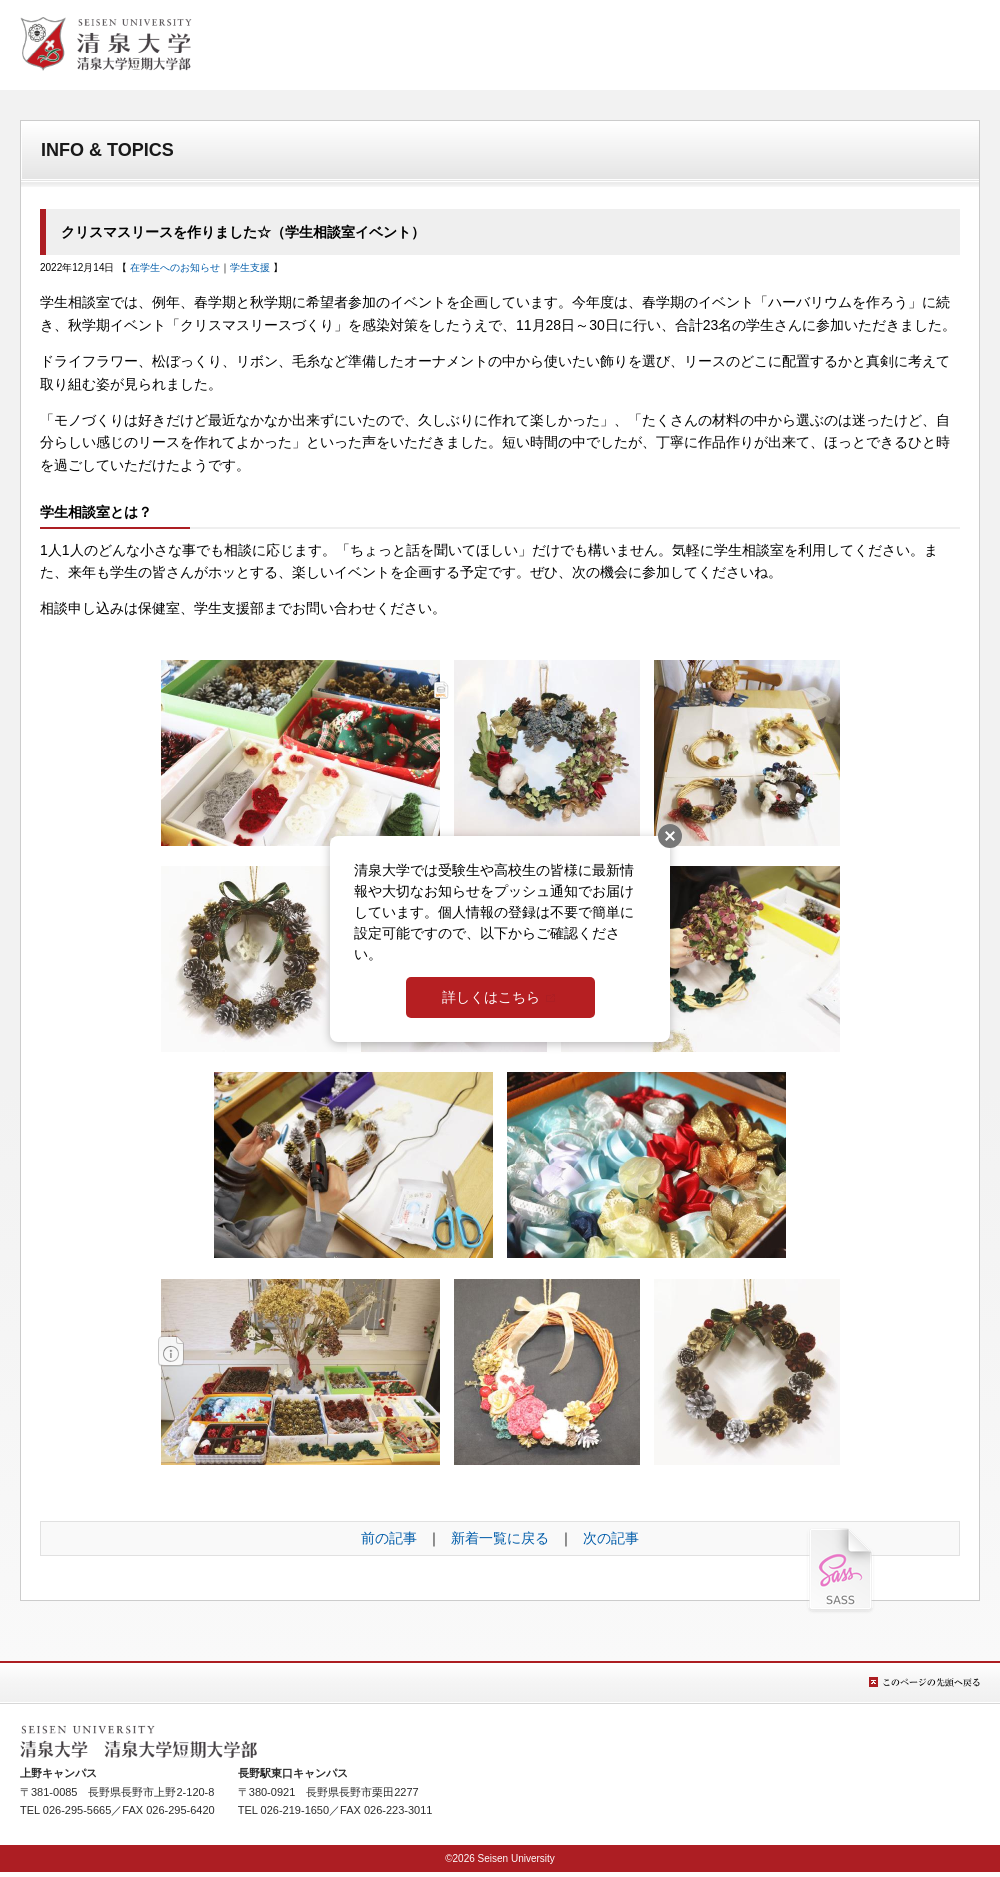 This screenshot has height=1877, width=1000. Describe the element at coordinates (441, 690) in the screenshot. I see `a yaml configuration file` at that location.